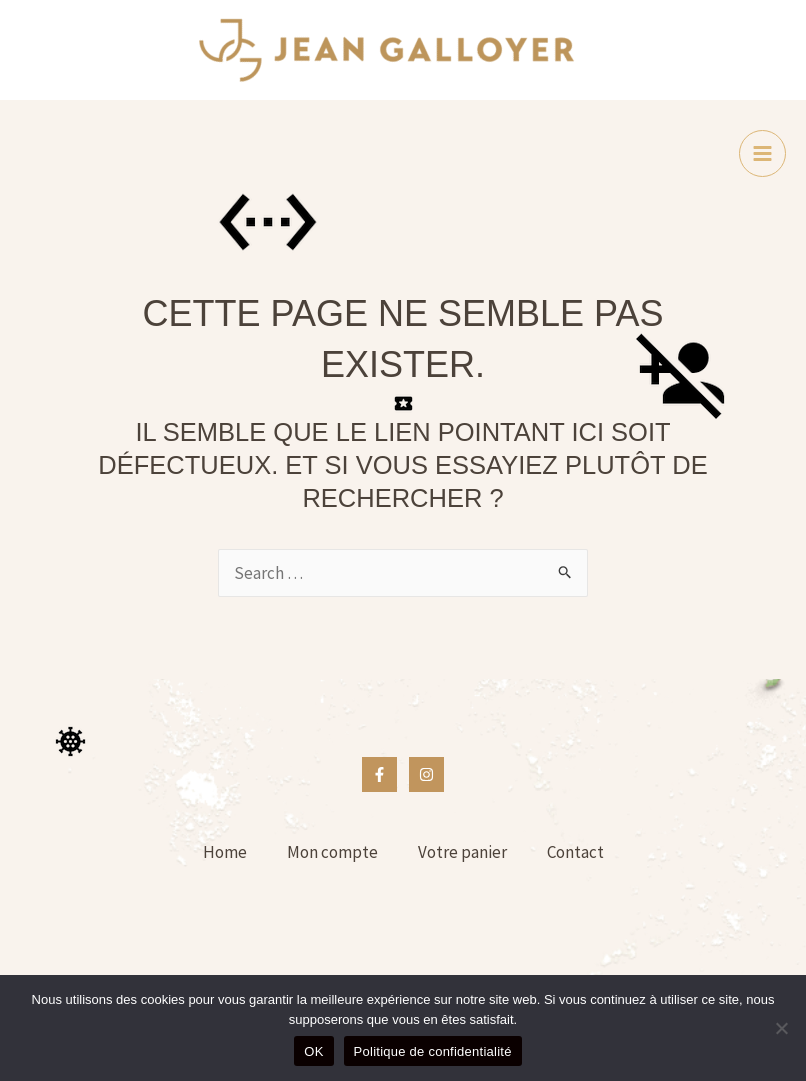 This screenshot has width=806, height=1081. Describe the element at coordinates (70, 741) in the screenshot. I see `view coronavirus or COVID-19 related information` at that location.